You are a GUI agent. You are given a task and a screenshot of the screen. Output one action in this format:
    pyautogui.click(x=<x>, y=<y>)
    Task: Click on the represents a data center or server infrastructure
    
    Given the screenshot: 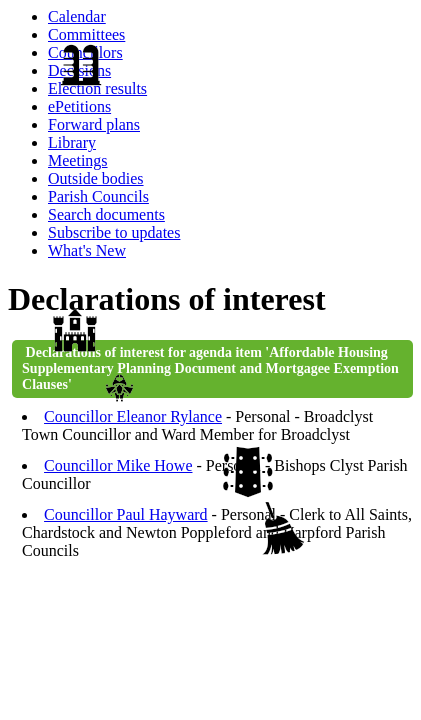 What is the action you would take?
    pyautogui.click(x=81, y=65)
    